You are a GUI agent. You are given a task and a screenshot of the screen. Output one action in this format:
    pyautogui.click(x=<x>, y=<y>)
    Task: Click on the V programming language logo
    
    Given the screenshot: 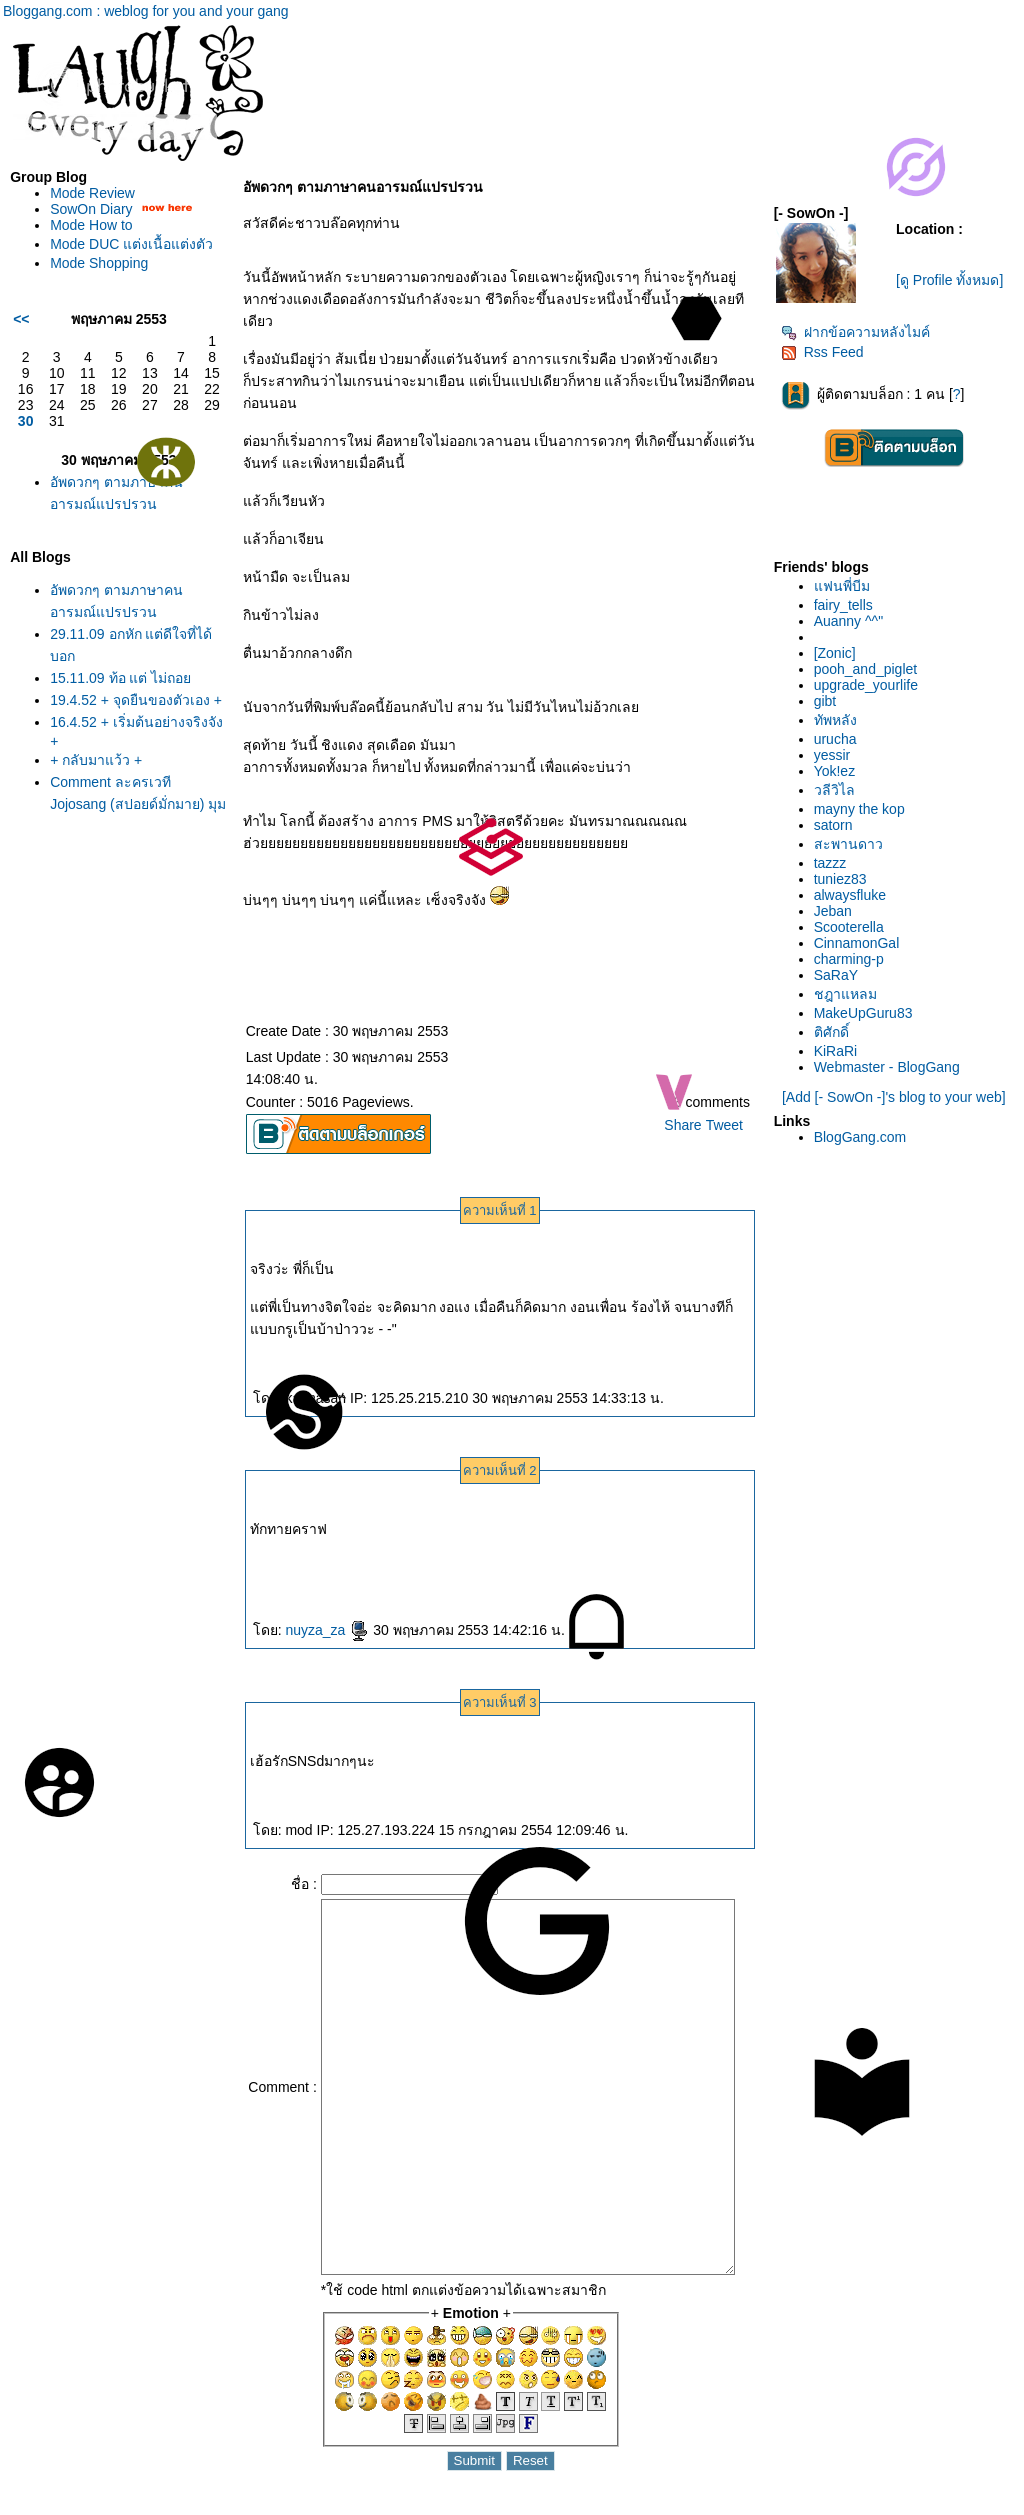 What is the action you would take?
    pyautogui.click(x=674, y=1092)
    